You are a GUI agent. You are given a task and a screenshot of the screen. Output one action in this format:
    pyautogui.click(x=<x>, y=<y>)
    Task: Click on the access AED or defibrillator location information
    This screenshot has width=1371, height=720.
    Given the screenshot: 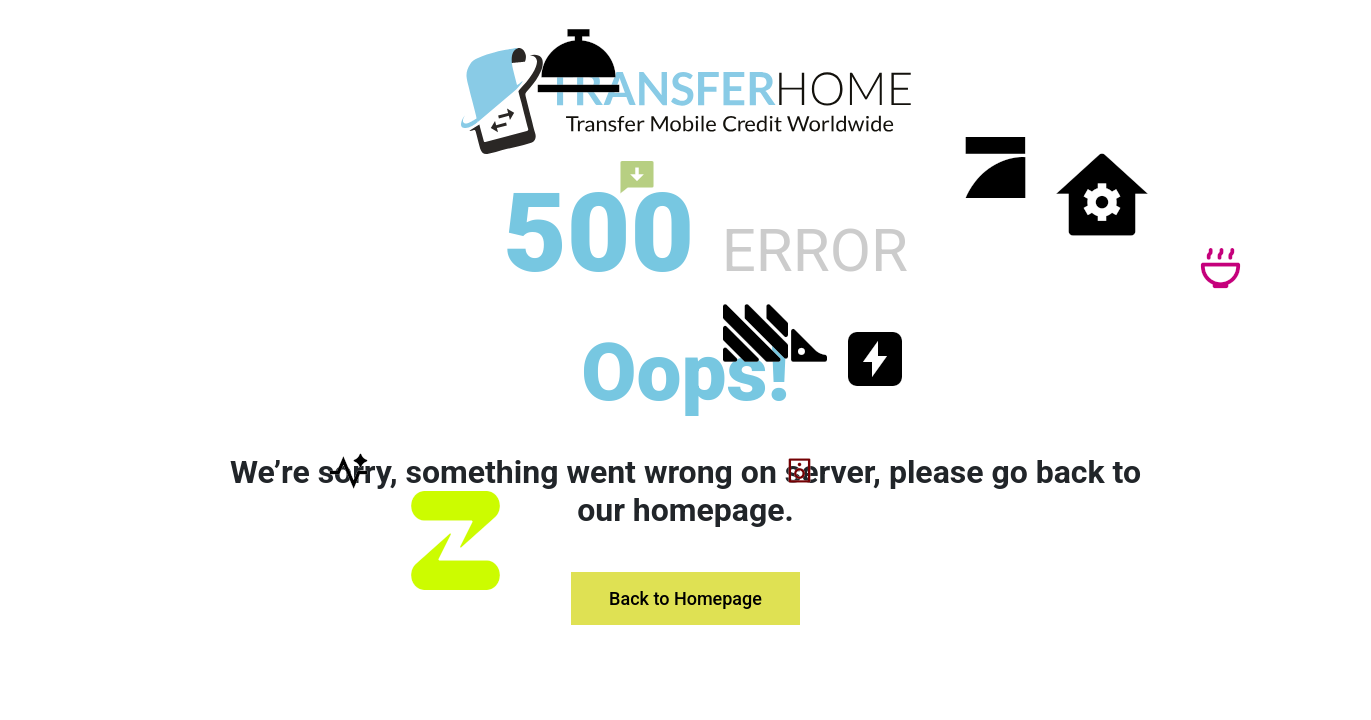 What is the action you would take?
    pyautogui.click(x=875, y=359)
    